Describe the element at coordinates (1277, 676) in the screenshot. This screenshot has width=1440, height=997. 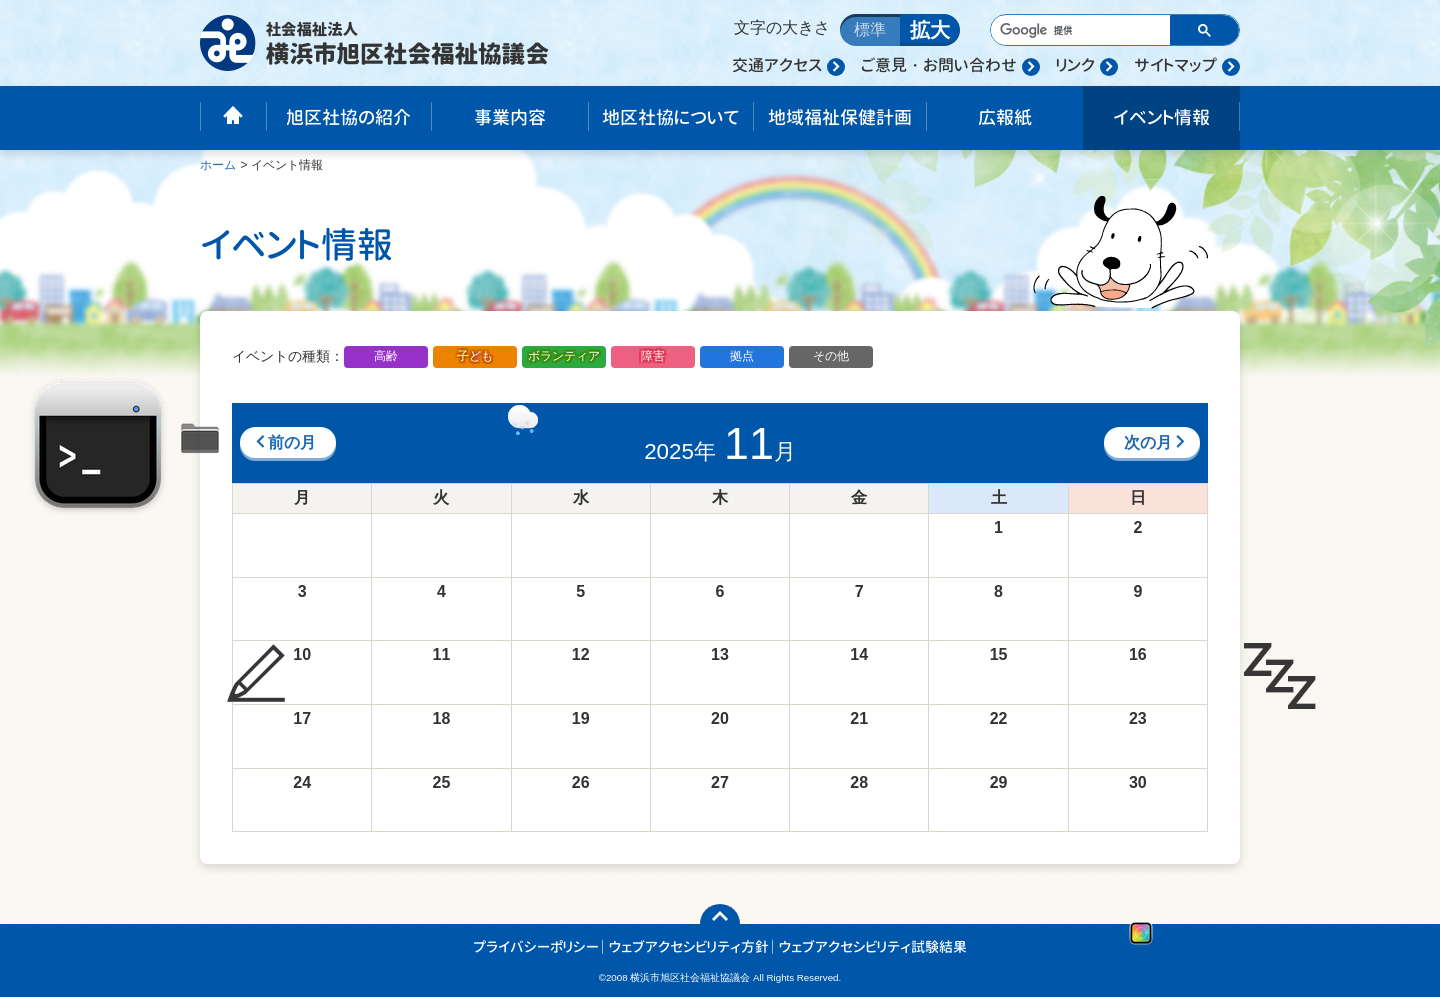
I see `indicates disk is in standby/sleep mode` at that location.